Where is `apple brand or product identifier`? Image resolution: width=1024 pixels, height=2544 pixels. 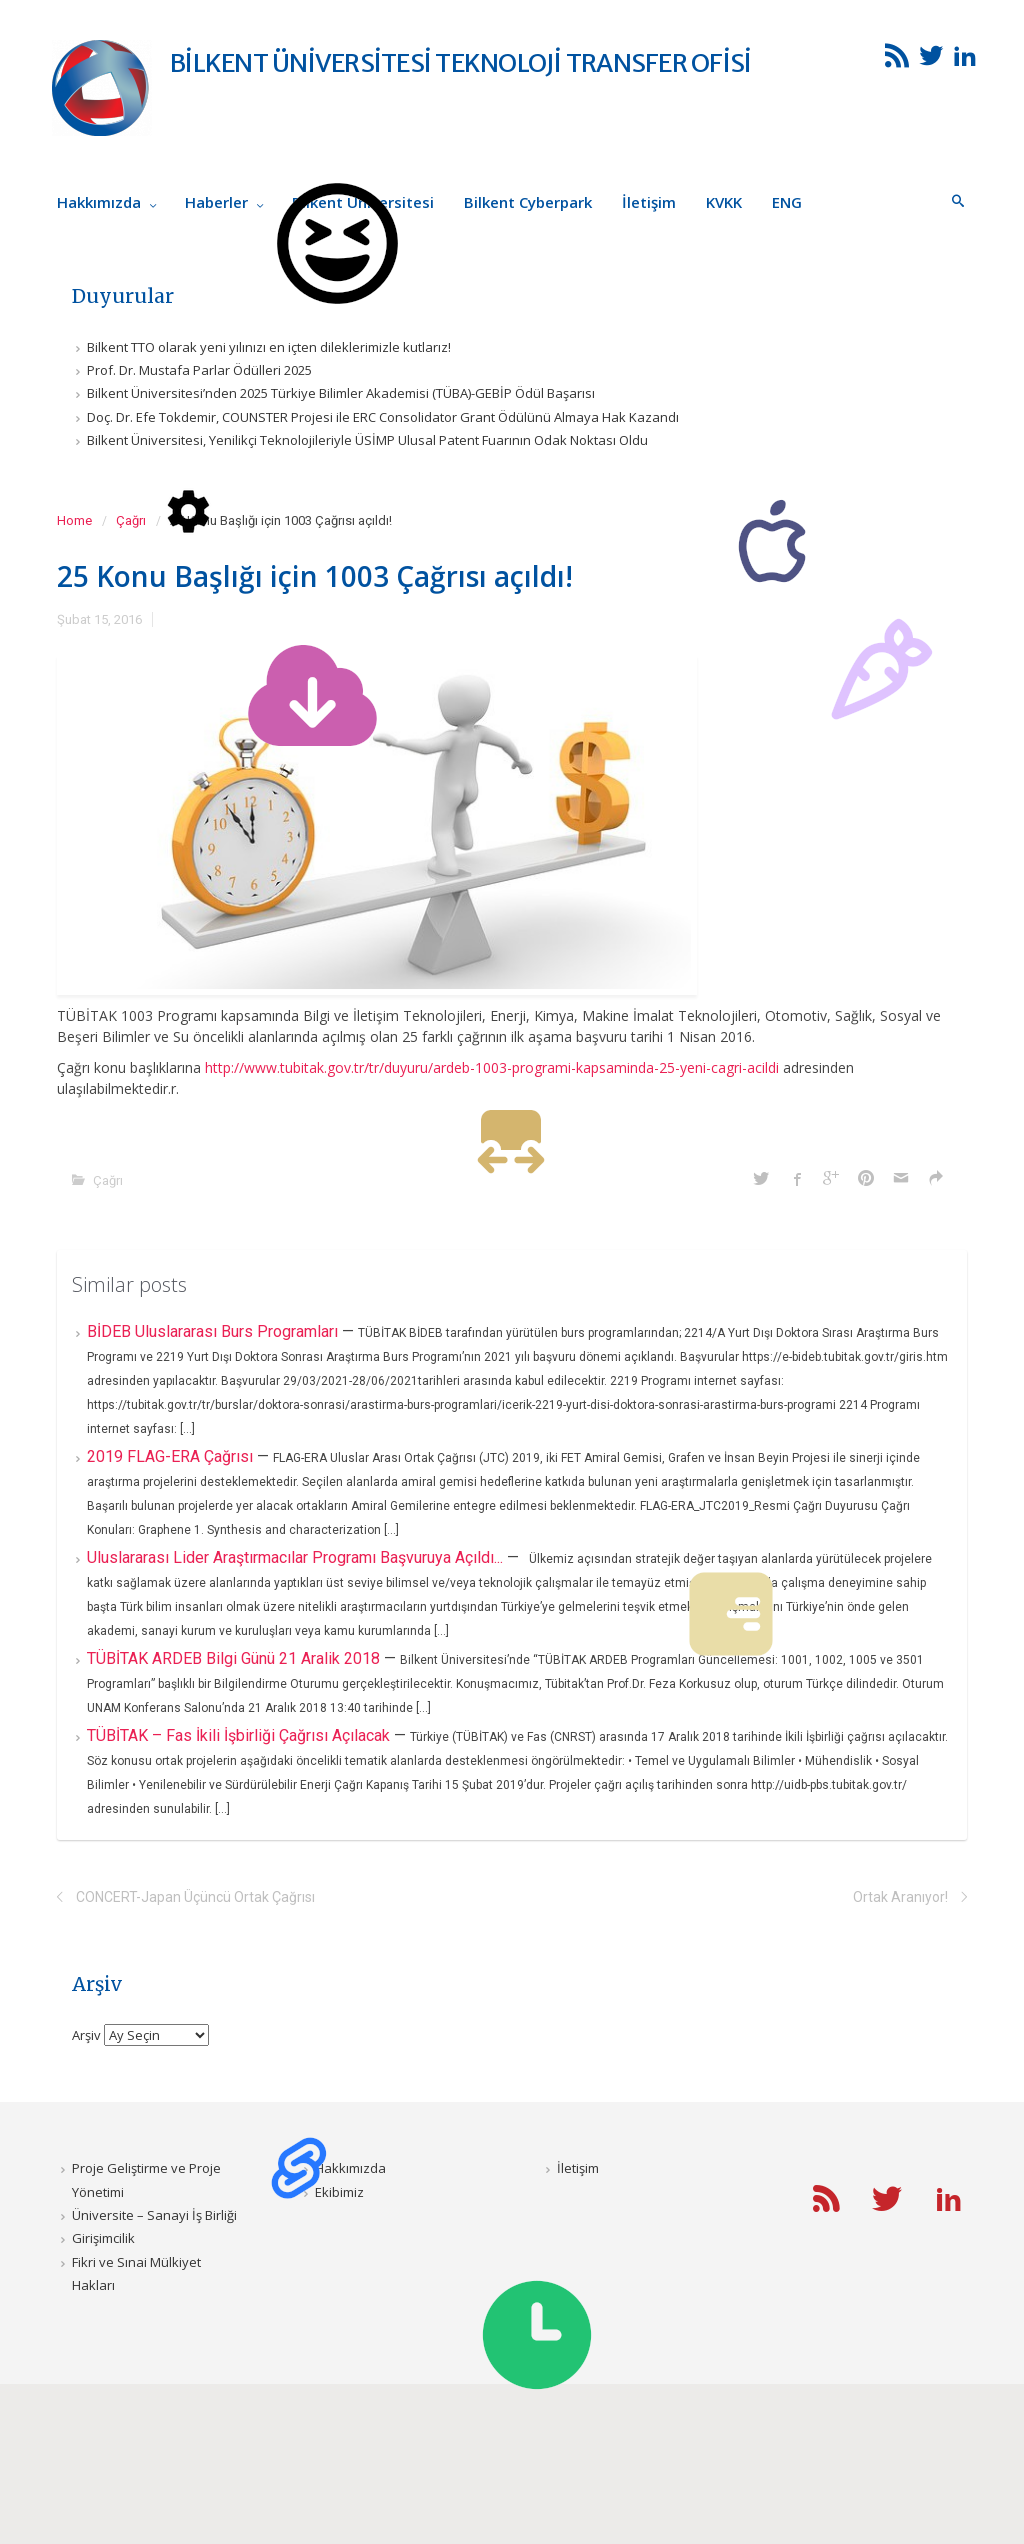
apple brand or product identifier is located at coordinates (774, 543).